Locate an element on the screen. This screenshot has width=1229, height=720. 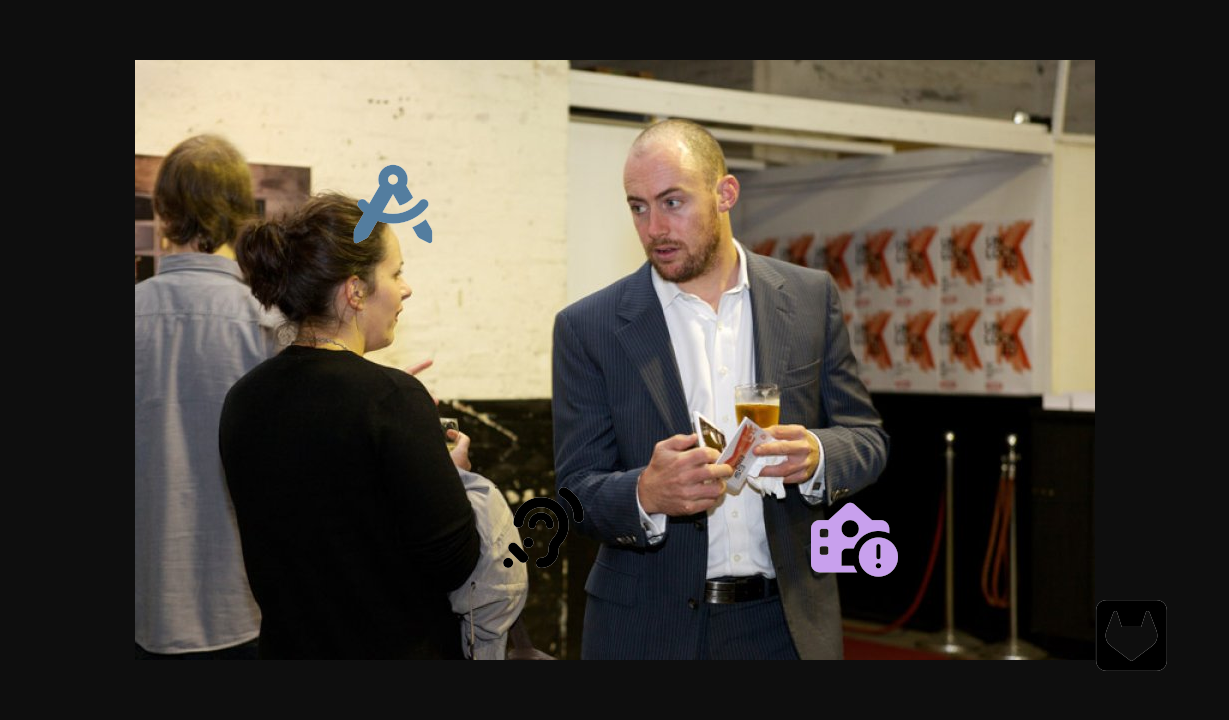
enable accessibility audio features is located at coordinates (543, 527).